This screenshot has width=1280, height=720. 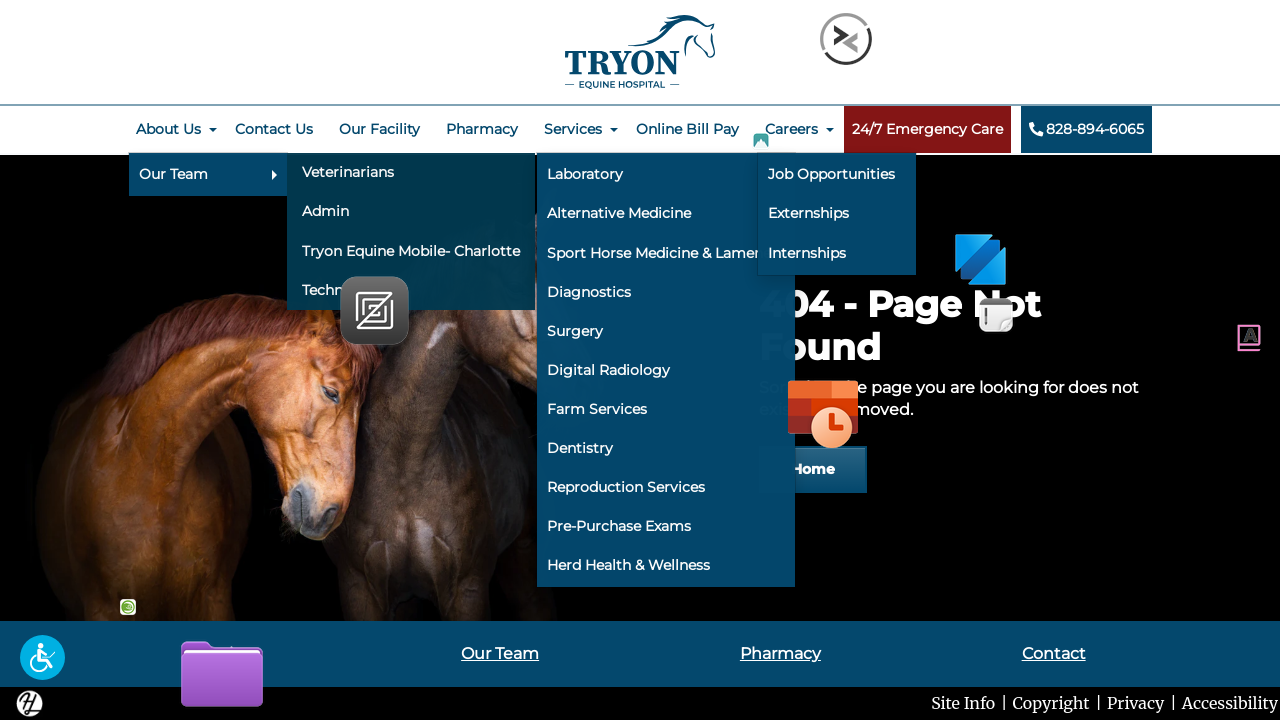 I want to click on open timesheet application, so click(x=823, y=413).